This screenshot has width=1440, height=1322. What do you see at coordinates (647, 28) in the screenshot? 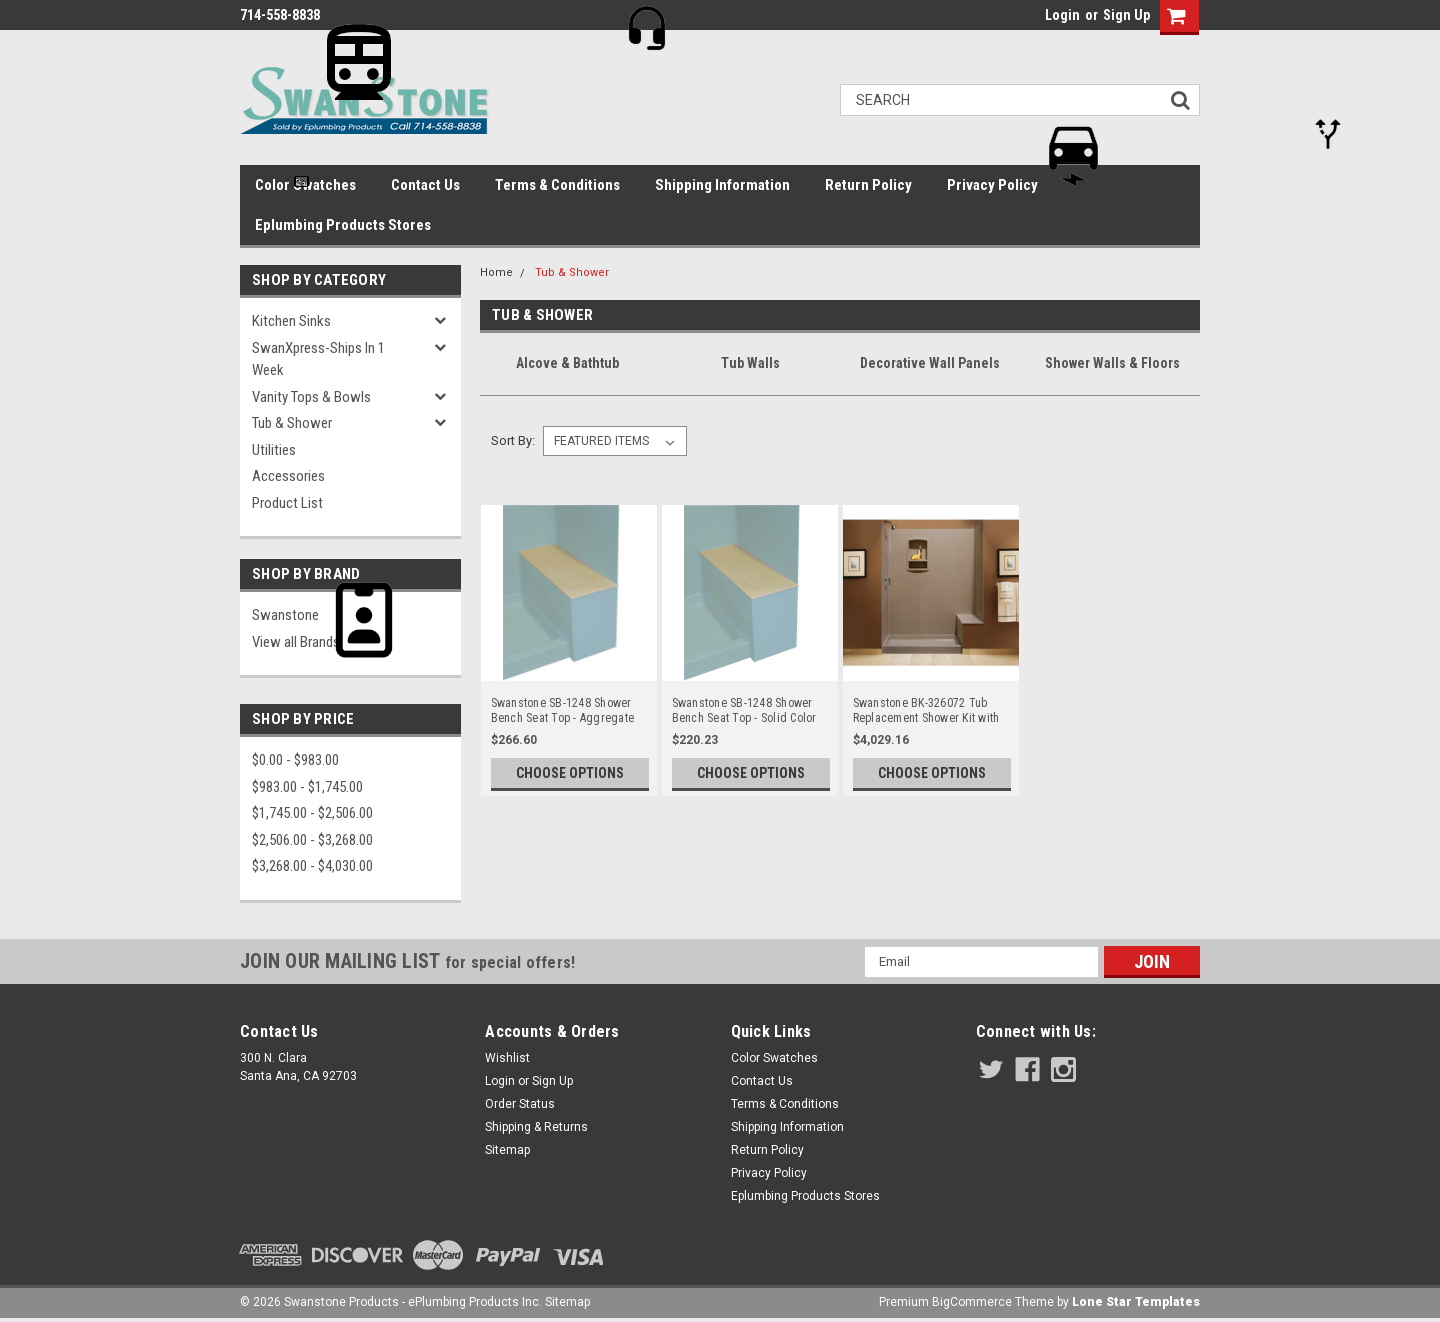
I see `contact customer support` at bounding box center [647, 28].